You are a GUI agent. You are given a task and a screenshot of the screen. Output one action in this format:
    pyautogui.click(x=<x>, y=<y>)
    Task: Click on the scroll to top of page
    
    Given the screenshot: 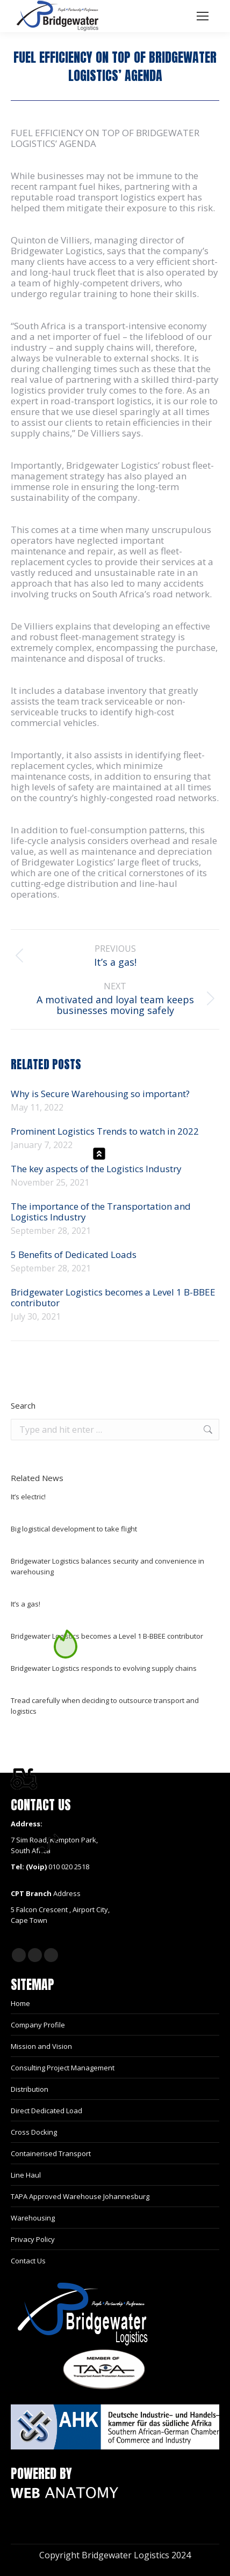 What is the action you would take?
    pyautogui.click(x=99, y=1153)
    